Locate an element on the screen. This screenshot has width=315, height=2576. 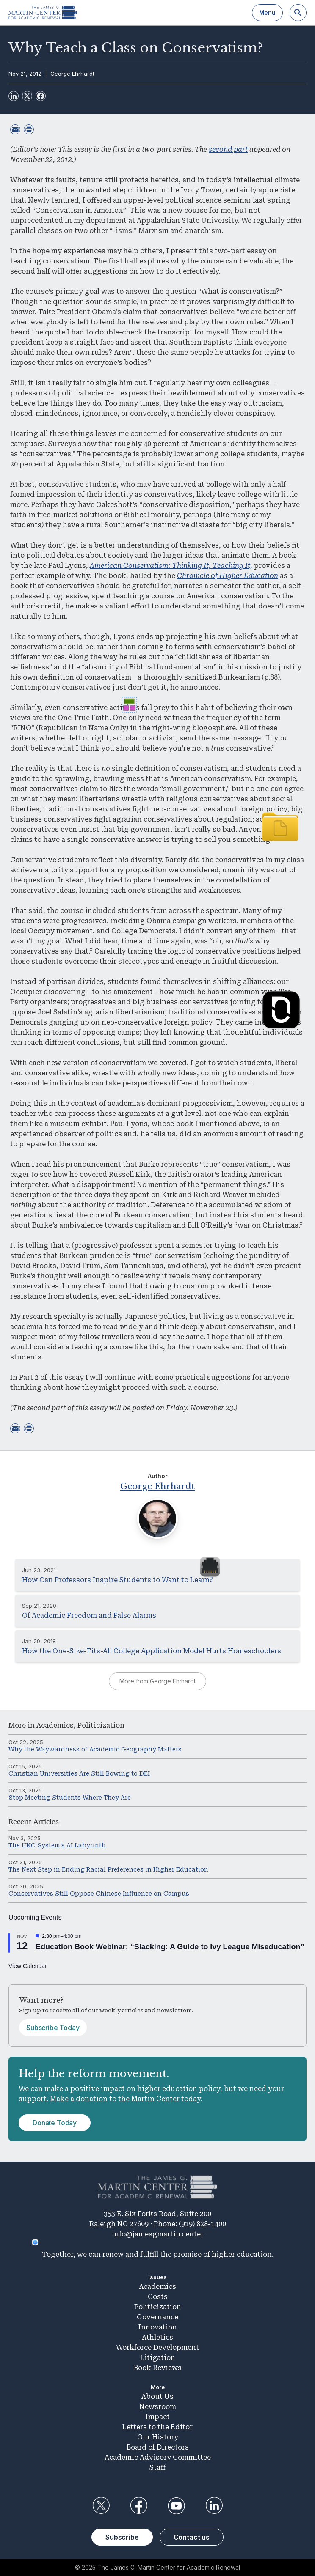
open Safari web browser is located at coordinates (35, 2242).